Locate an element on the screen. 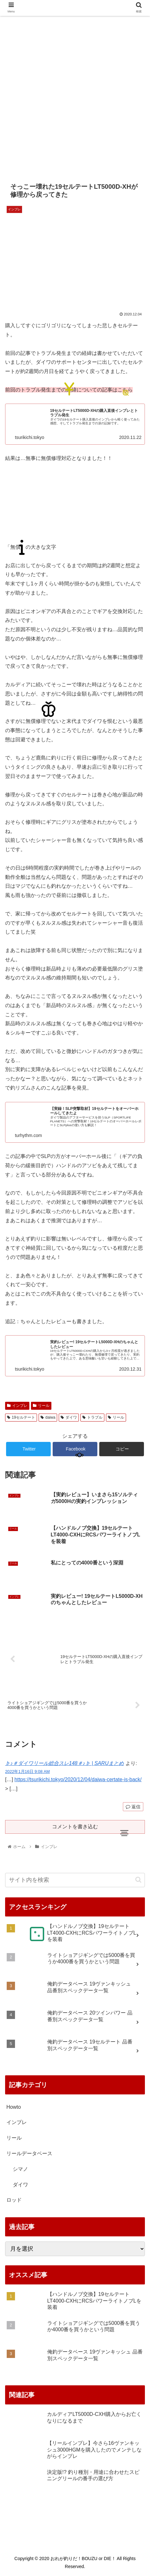 The width and height of the screenshot is (150, 2576). access nature or wildlife content is located at coordinates (49, 709).